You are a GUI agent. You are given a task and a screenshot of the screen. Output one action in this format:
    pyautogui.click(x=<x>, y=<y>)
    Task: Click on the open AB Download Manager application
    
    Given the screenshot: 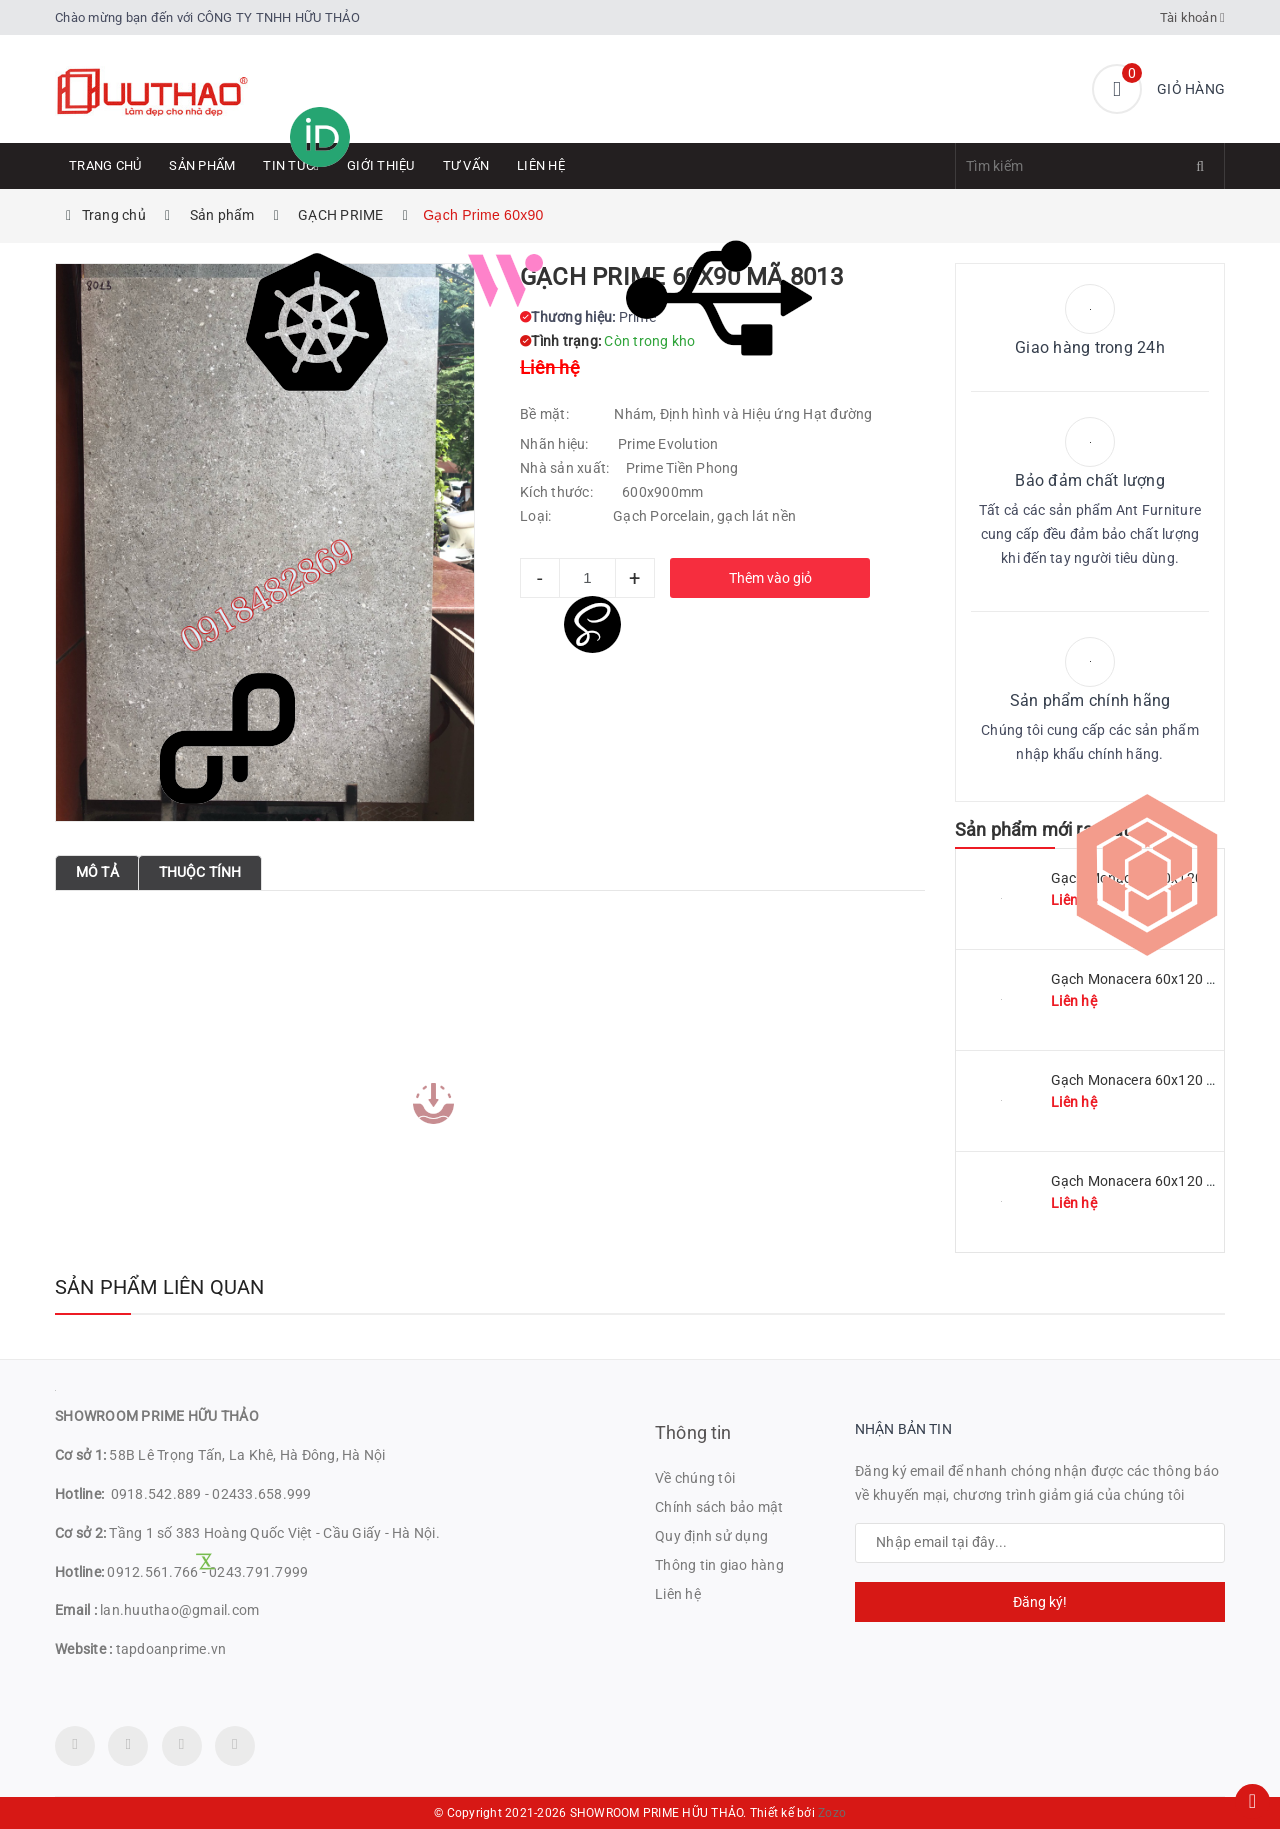 What is the action you would take?
    pyautogui.click(x=433, y=1103)
    